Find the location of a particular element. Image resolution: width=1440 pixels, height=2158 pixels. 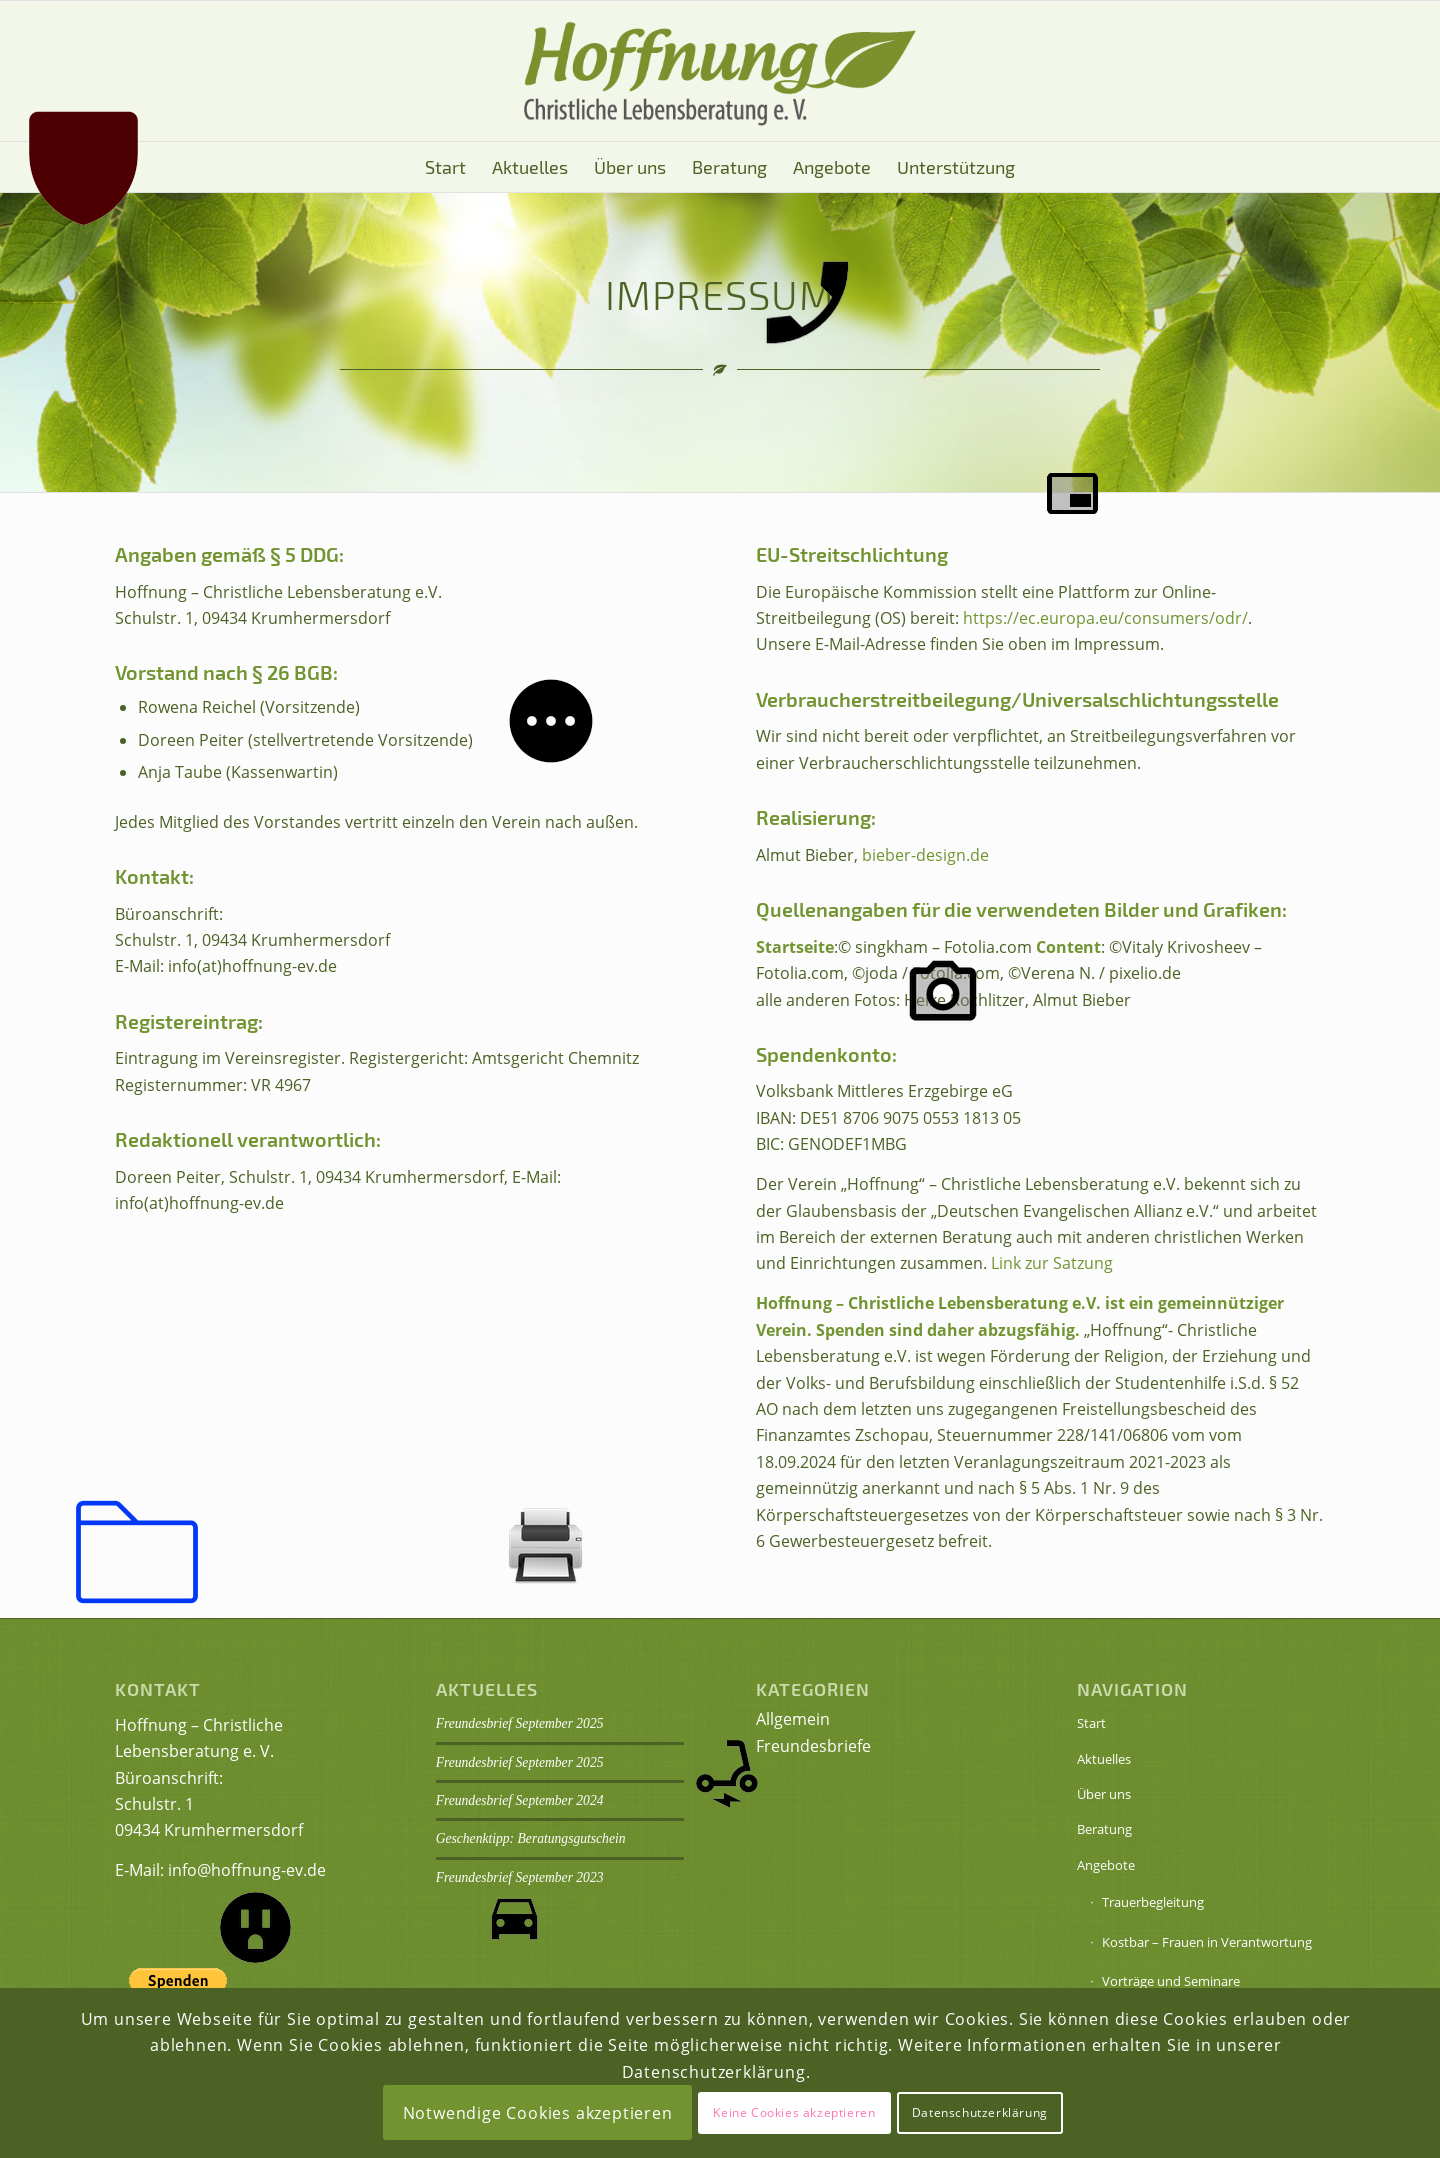

take a photo is located at coordinates (943, 994).